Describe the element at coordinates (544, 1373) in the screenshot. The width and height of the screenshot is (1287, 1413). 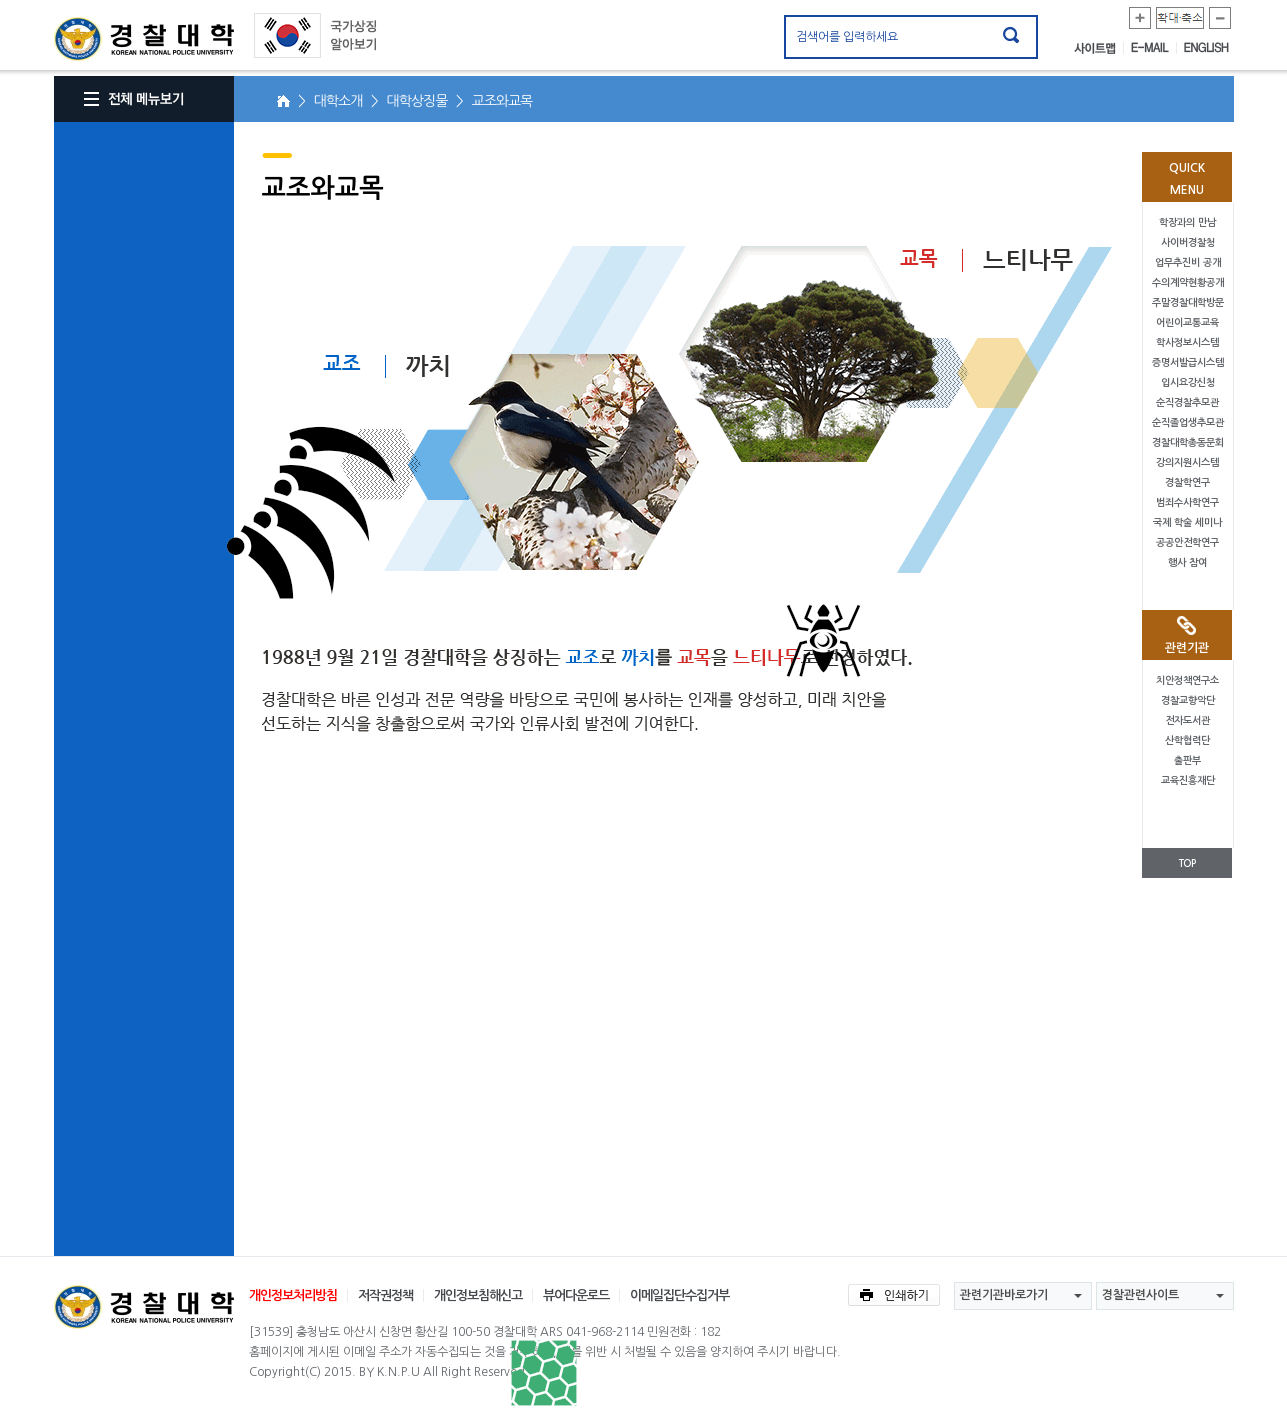
I see `view hexagonal grid or tile map` at that location.